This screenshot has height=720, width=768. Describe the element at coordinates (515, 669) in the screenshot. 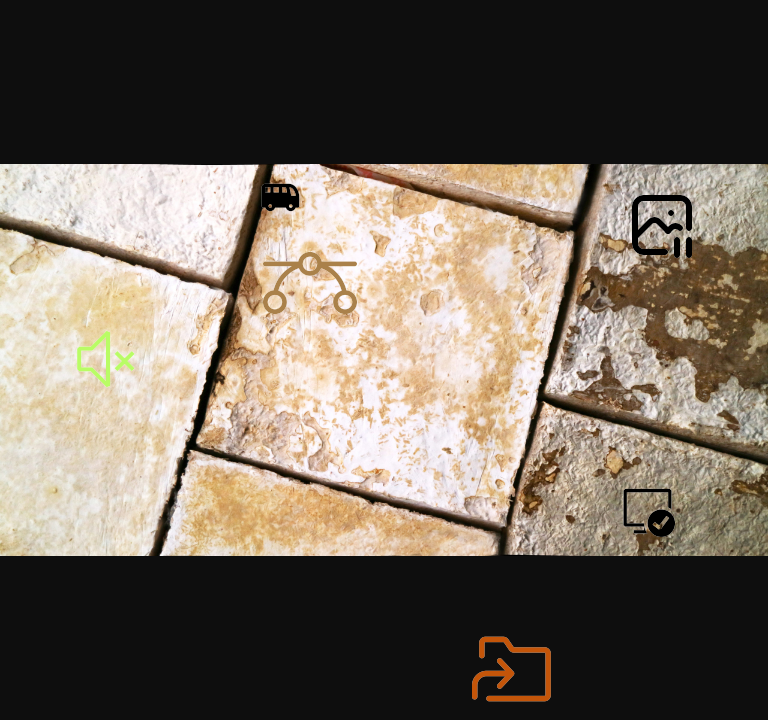

I see `access a linked or shortcut folder` at that location.